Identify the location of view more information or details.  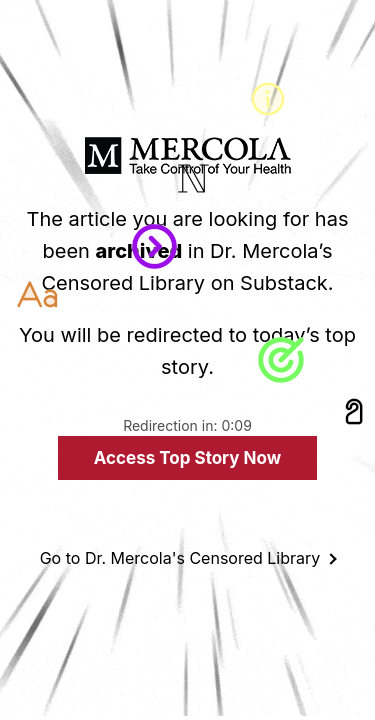
(268, 99).